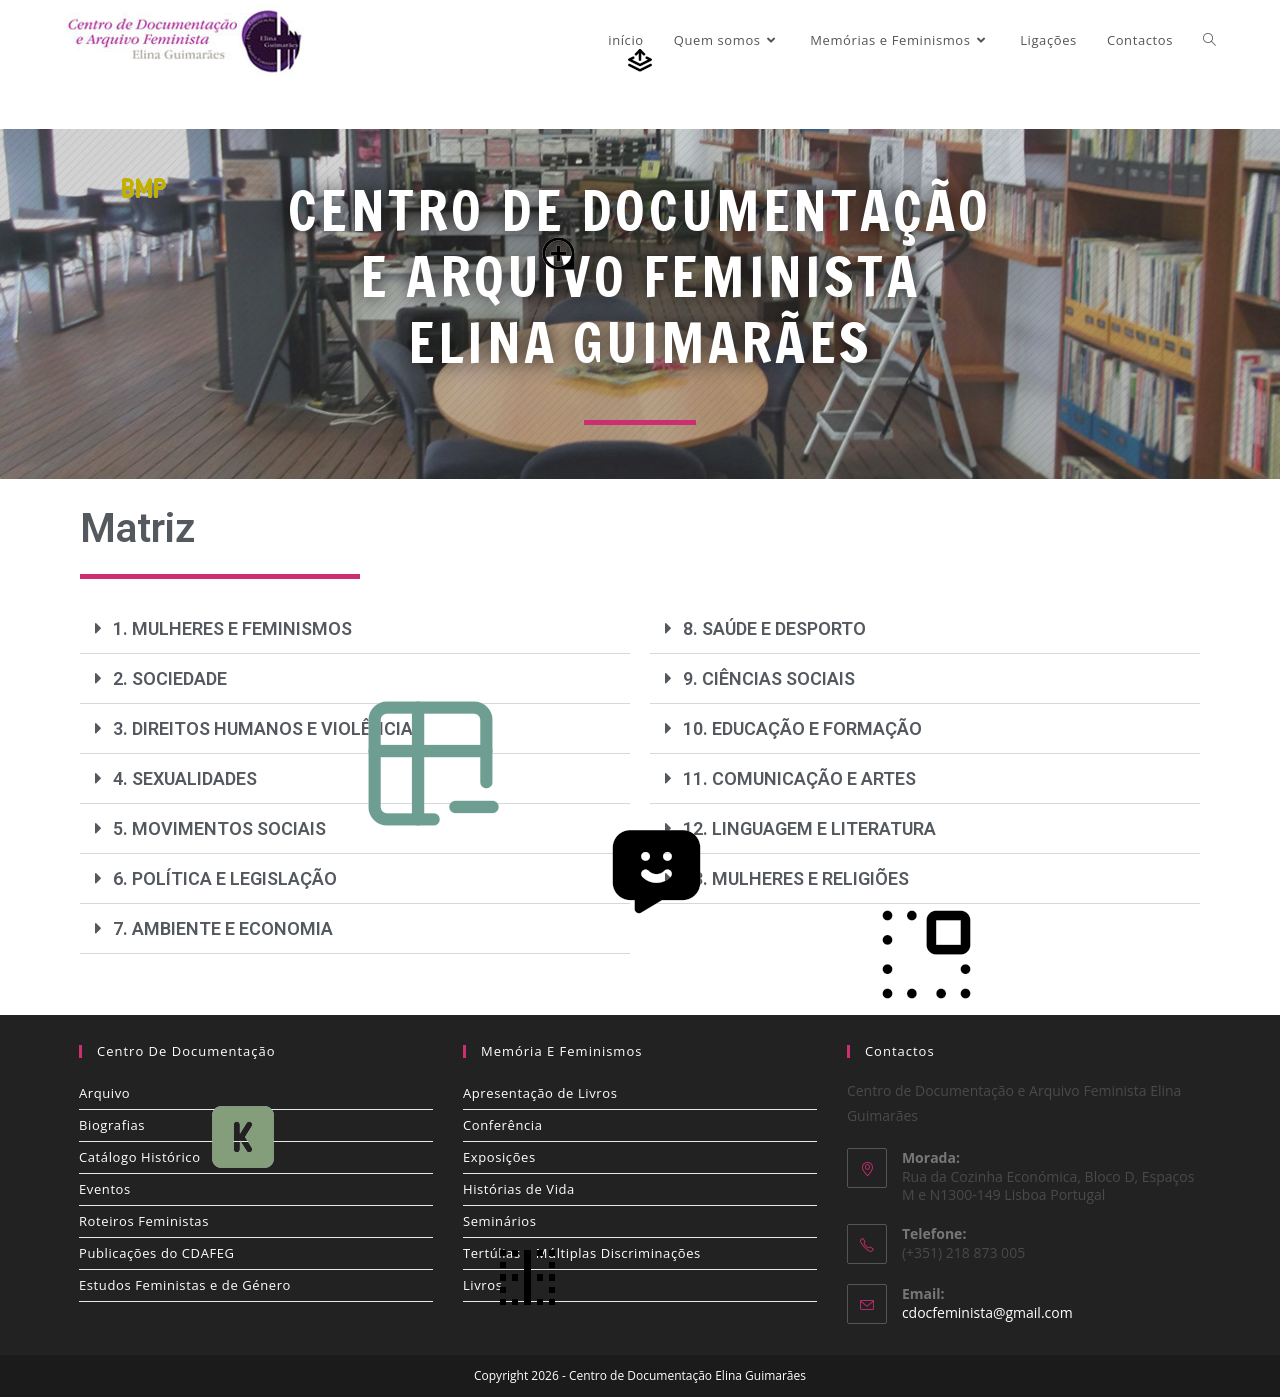  I want to click on add a vertical border to selected cells, so click(527, 1277).